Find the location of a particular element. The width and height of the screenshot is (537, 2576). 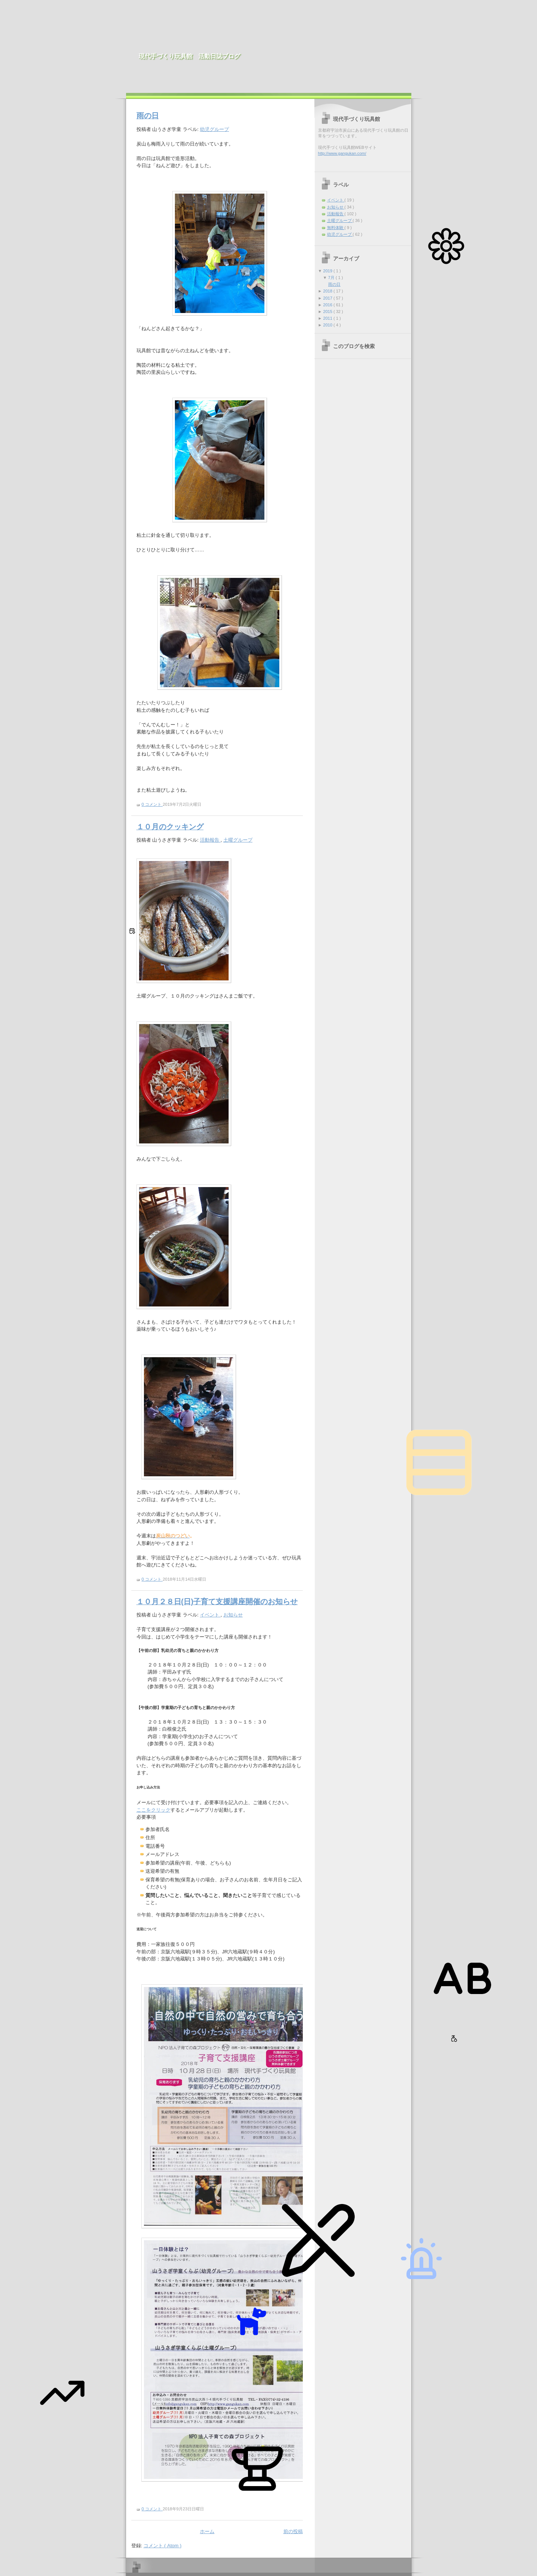

toggle uppercase text formatting is located at coordinates (462, 1981).